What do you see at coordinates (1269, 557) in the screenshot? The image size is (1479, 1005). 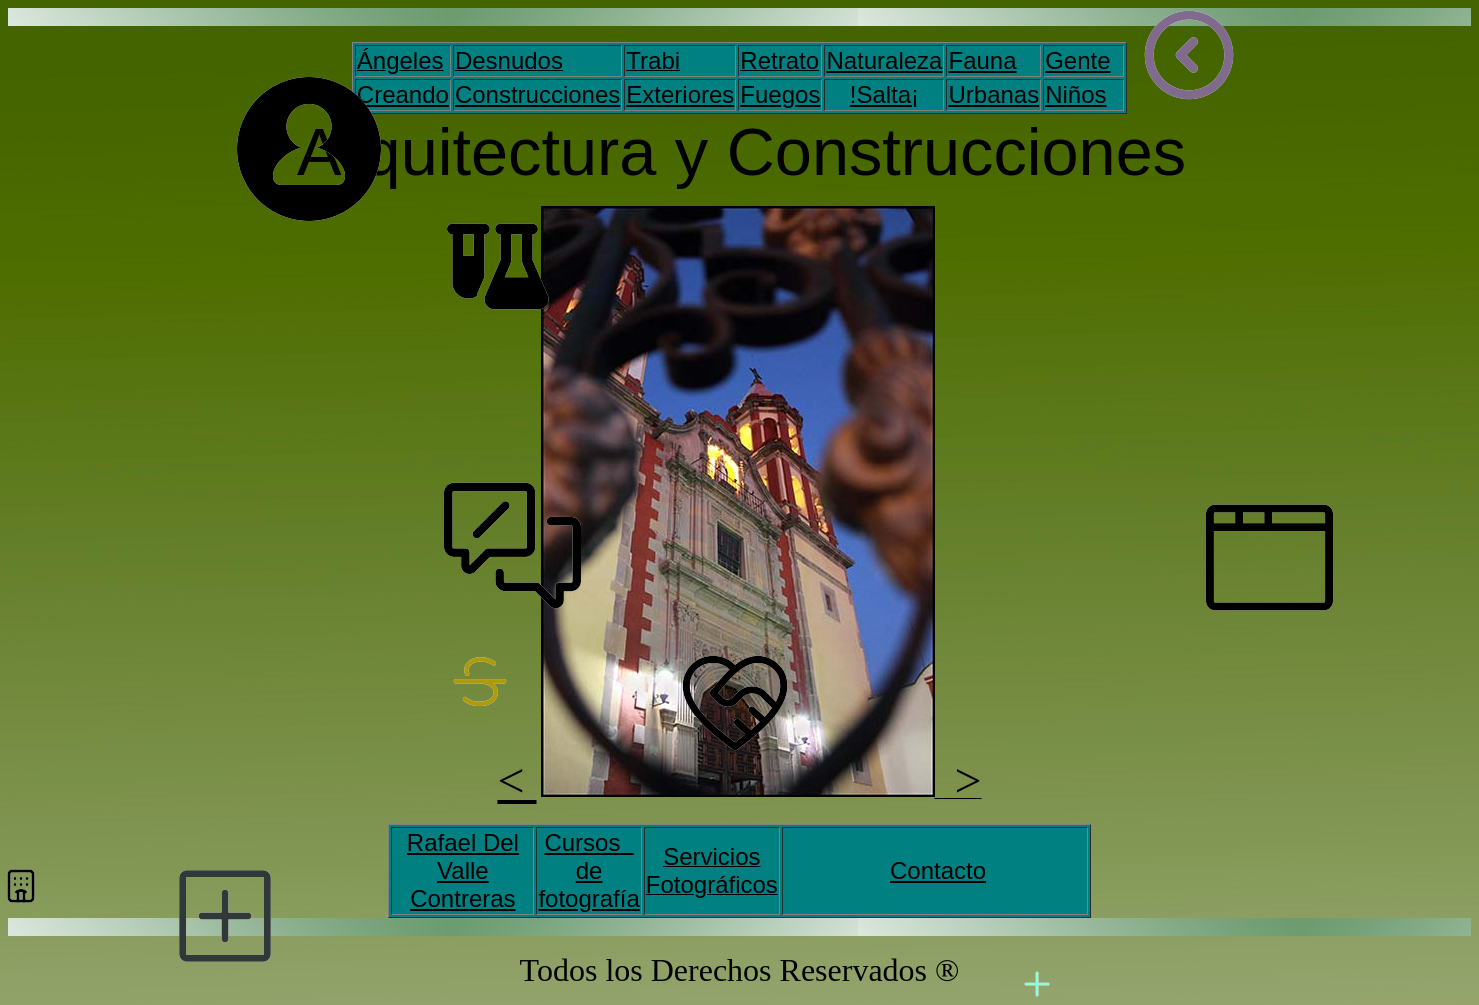 I see `open a new browser window` at bounding box center [1269, 557].